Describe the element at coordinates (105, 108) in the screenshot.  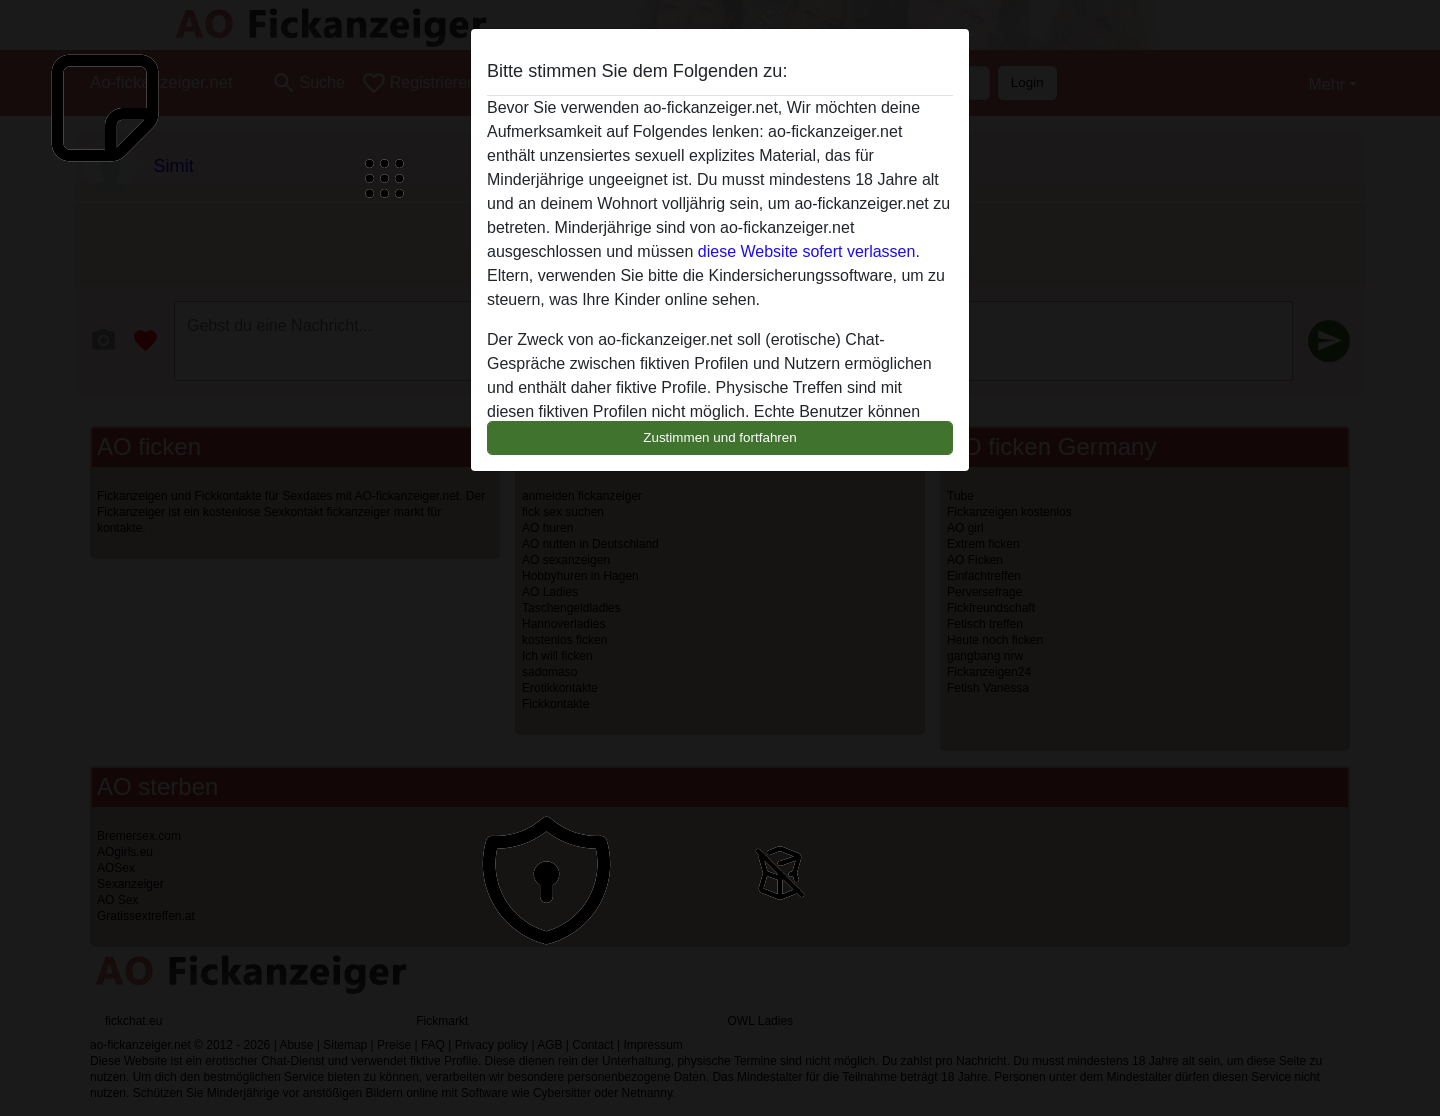
I see `add a sticker to your message` at that location.